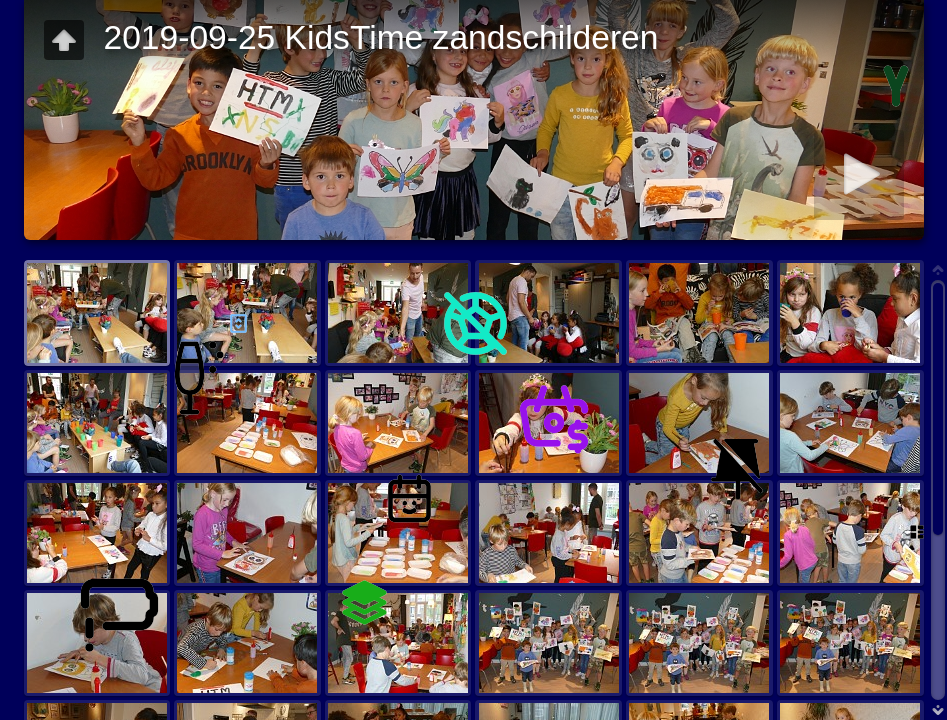  What do you see at coordinates (554, 416) in the screenshot?
I see `view shopping basket total` at bounding box center [554, 416].